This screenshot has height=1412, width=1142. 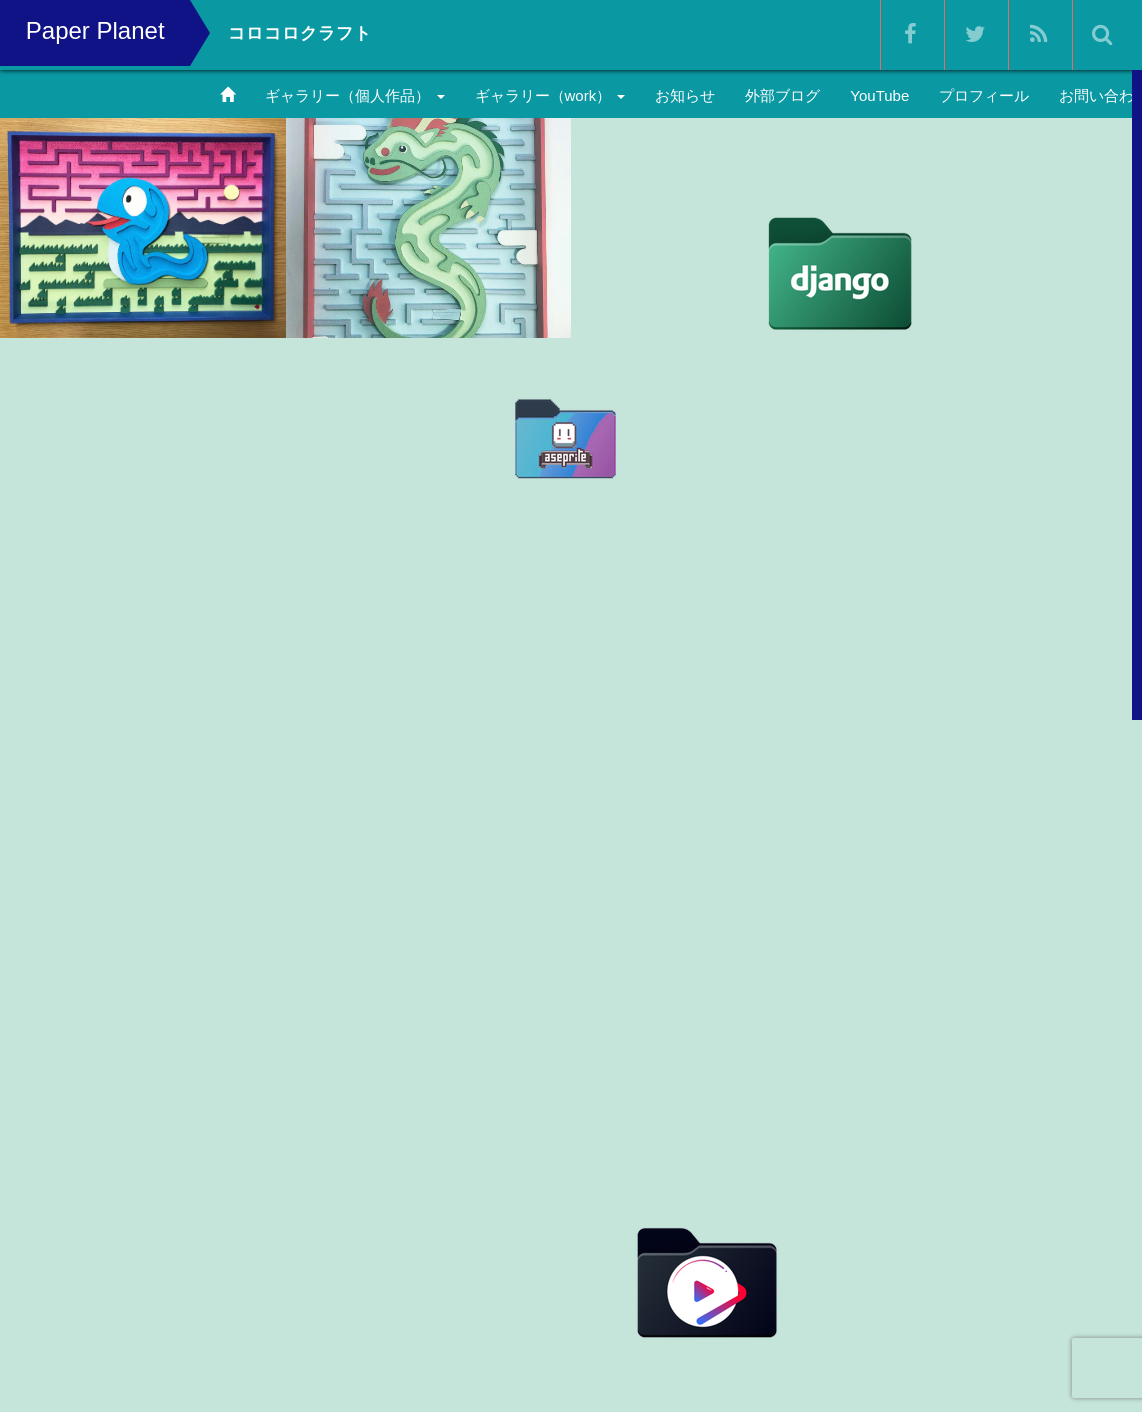 I want to click on folder containing youtube music vanced app files, so click(x=706, y=1286).